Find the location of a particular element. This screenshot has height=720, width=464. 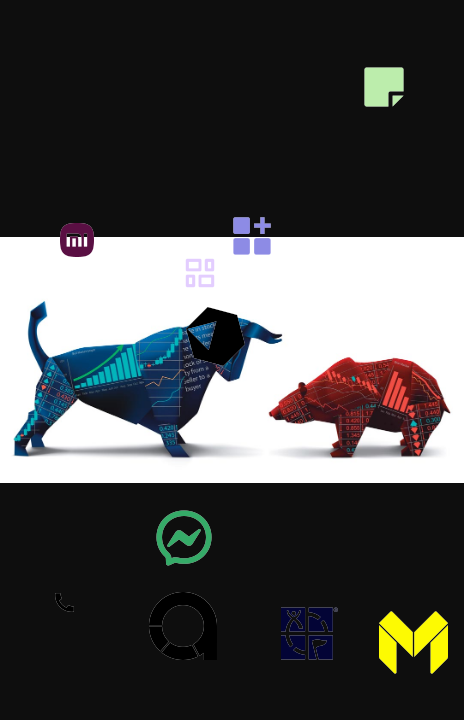

open the Monzo banking app is located at coordinates (413, 642).